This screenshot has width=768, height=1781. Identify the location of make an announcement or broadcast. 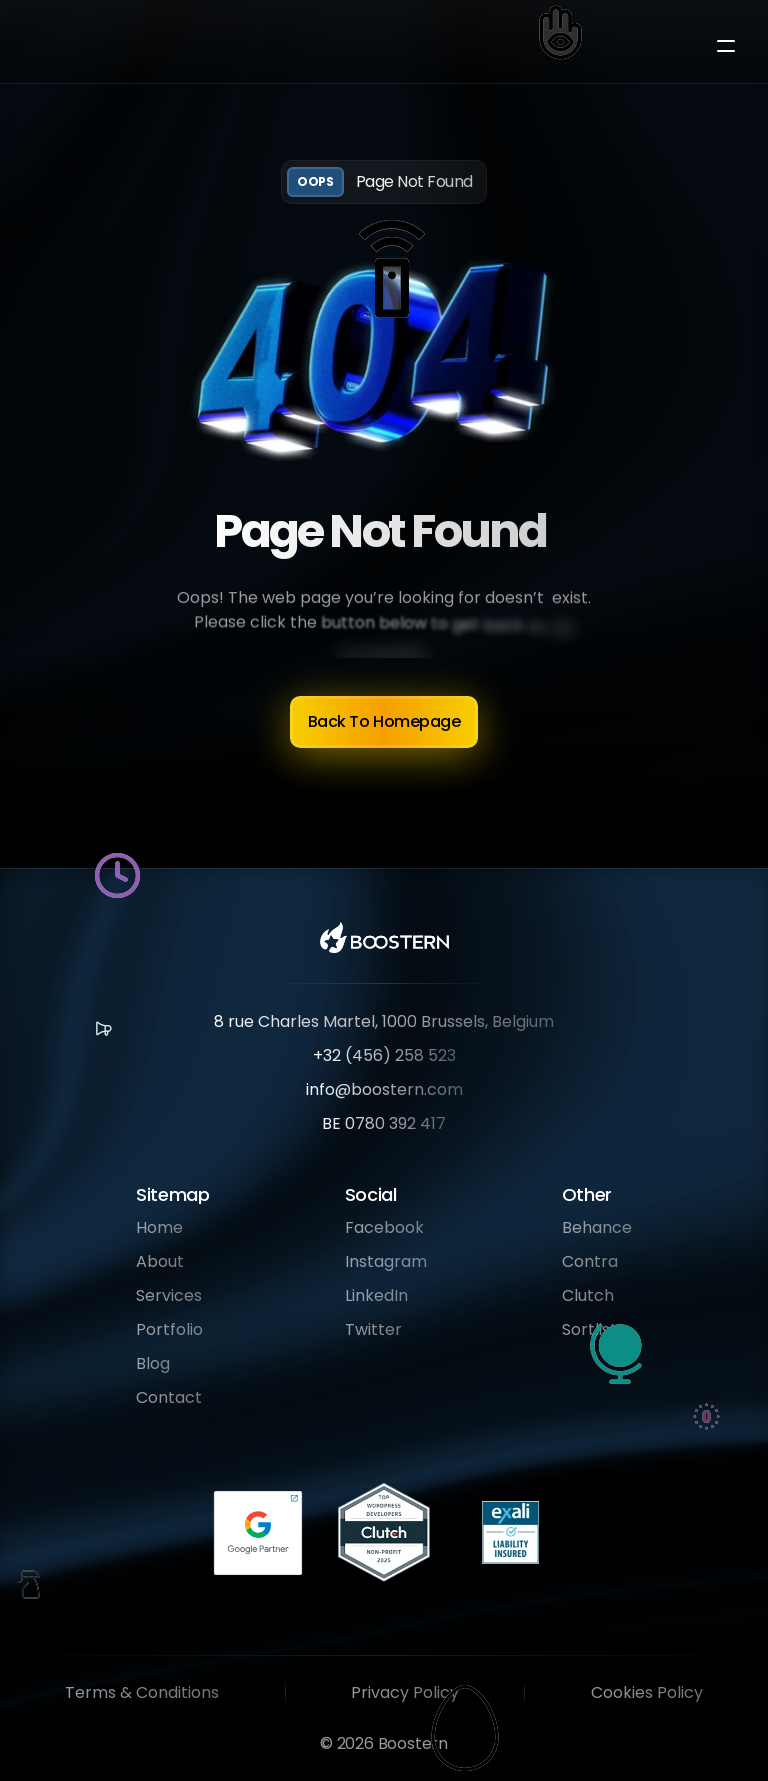
(103, 1029).